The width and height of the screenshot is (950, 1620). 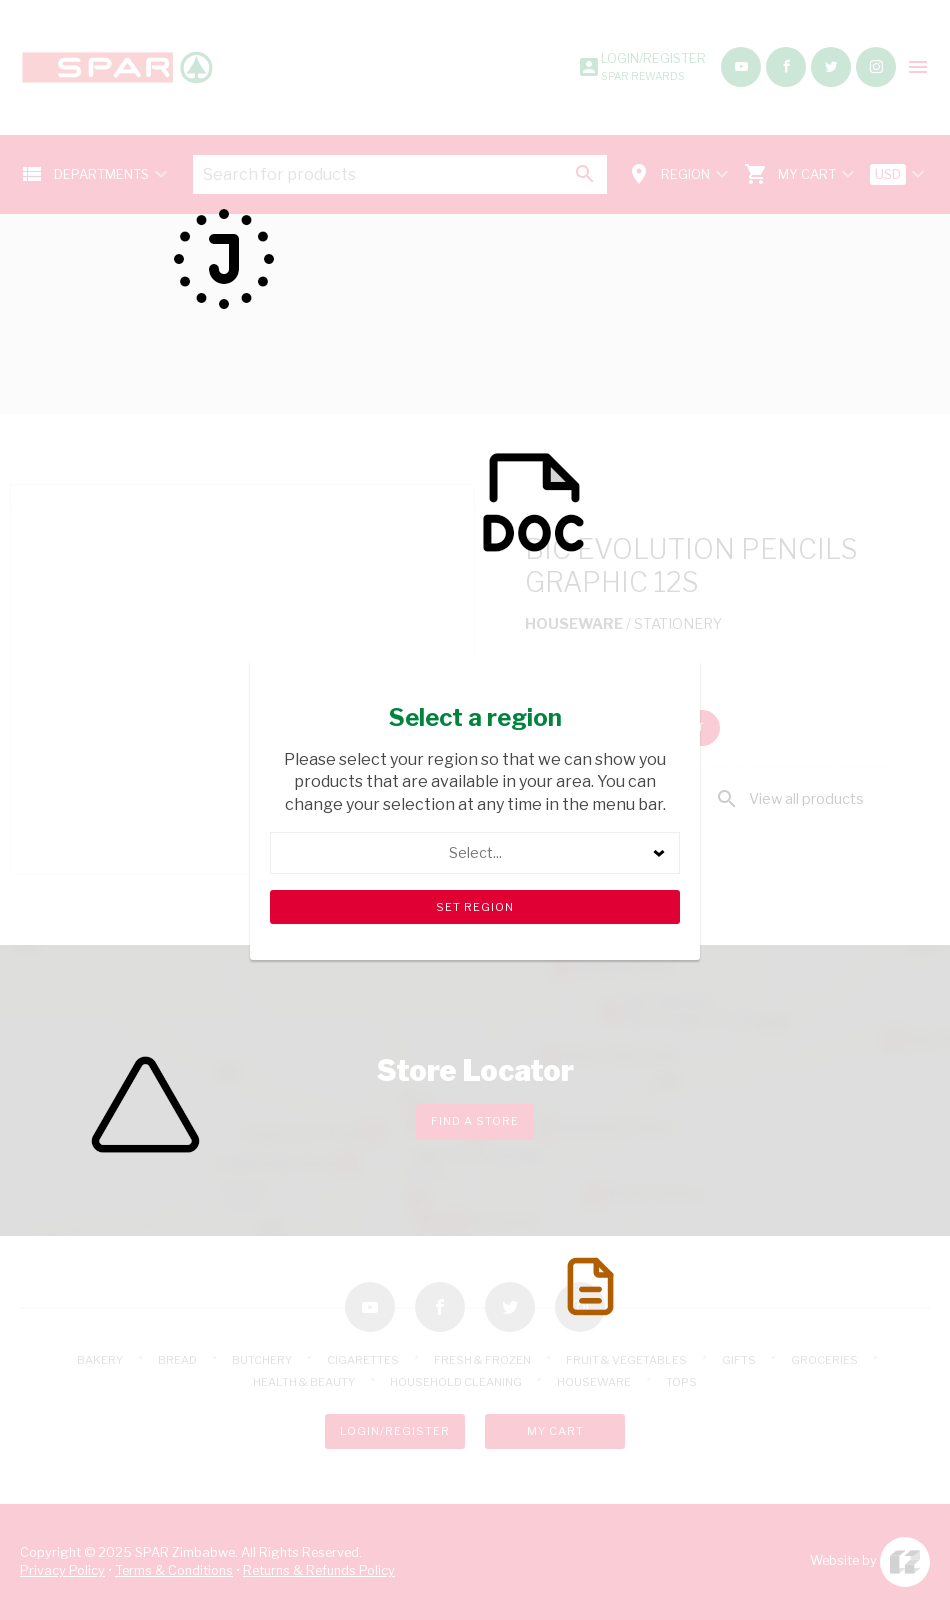 I want to click on view file details or description, so click(x=590, y=1286).